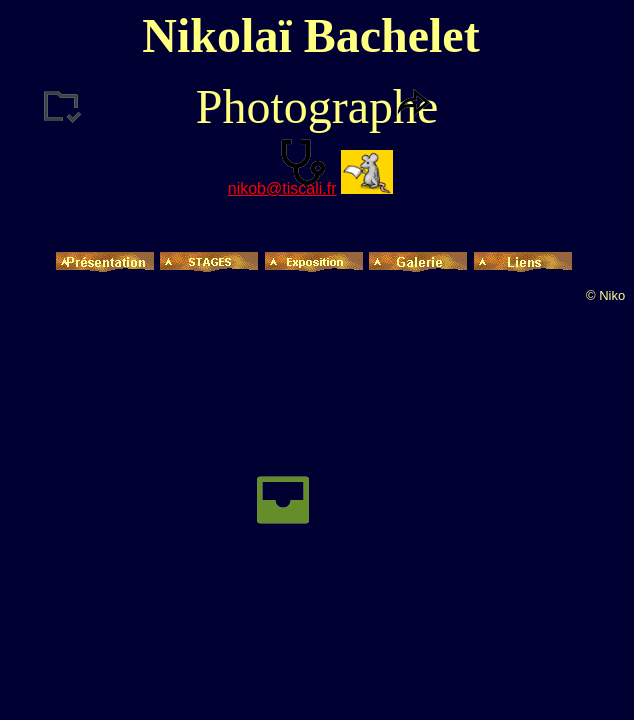 This screenshot has height=720, width=634. Describe the element at coordinates (412, 104) in the screenshot. I see `share content with others` at that location.